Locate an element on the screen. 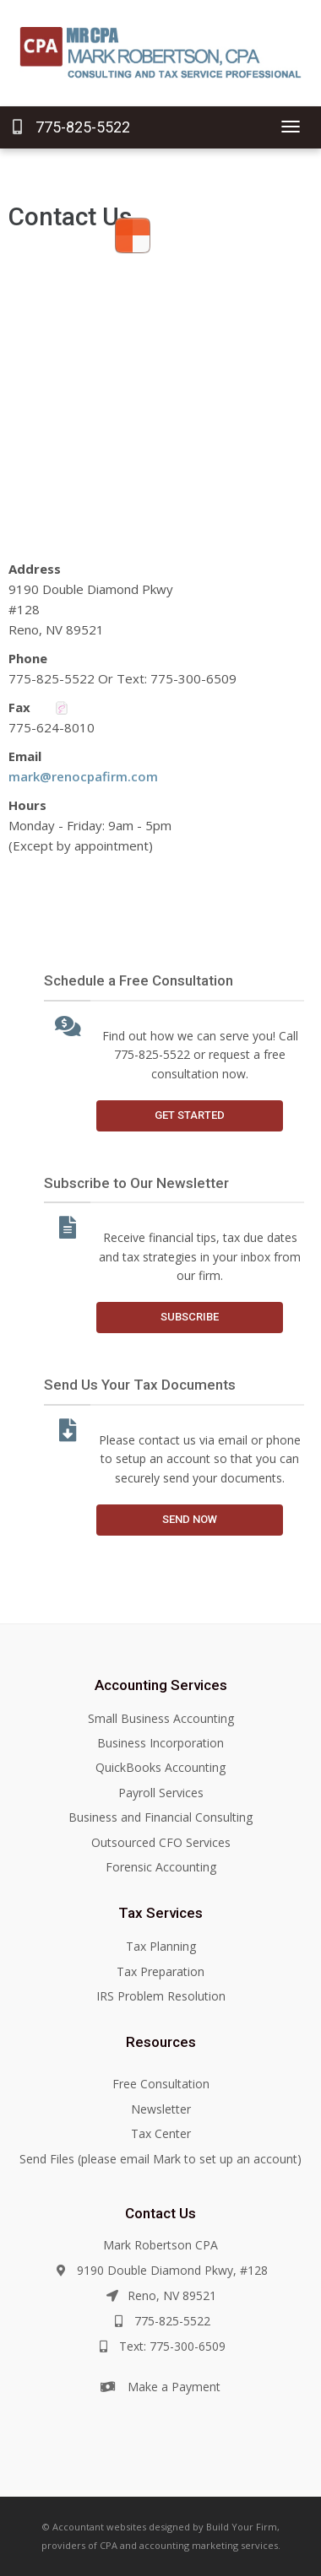 This screenshot has height=2576, width=321. indicates a sass stylesheet file is located at coordinates (62, 708).